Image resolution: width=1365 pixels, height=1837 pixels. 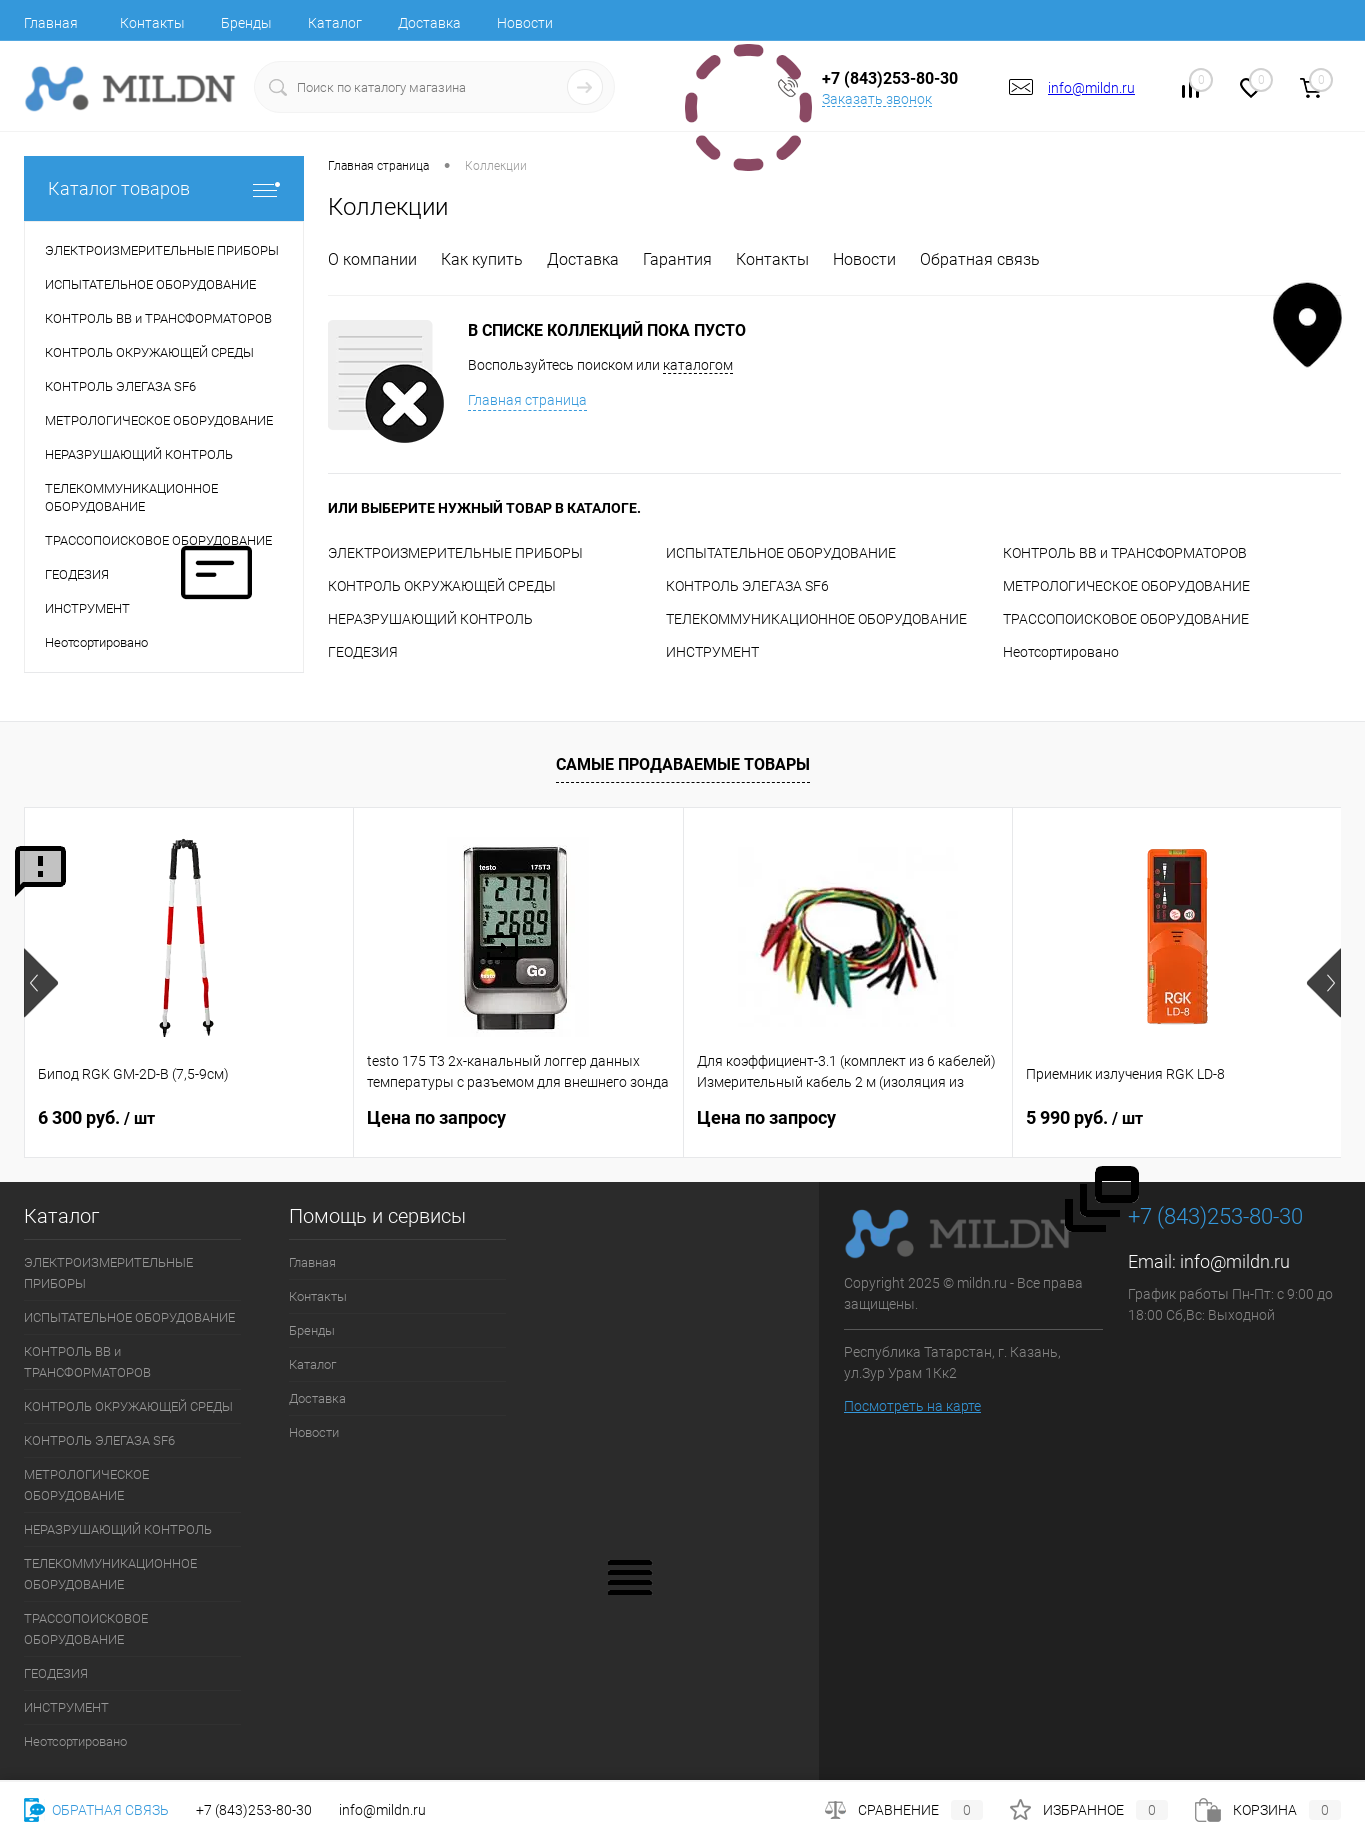 What do you see at coordinates (40, 871) in the screenshot?
I see `indicates a failed or undelivered text message` at bounding box center [40, 871].